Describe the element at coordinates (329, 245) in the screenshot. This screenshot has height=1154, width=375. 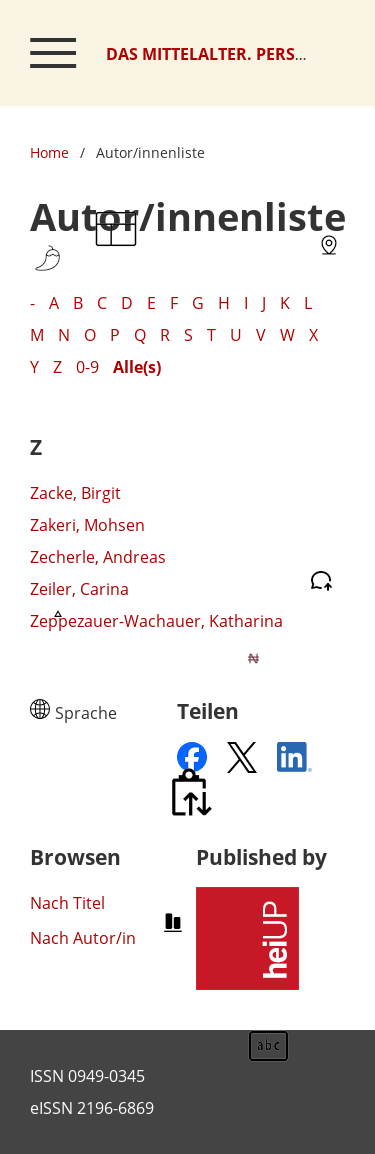
I see `view location on map` at that location.